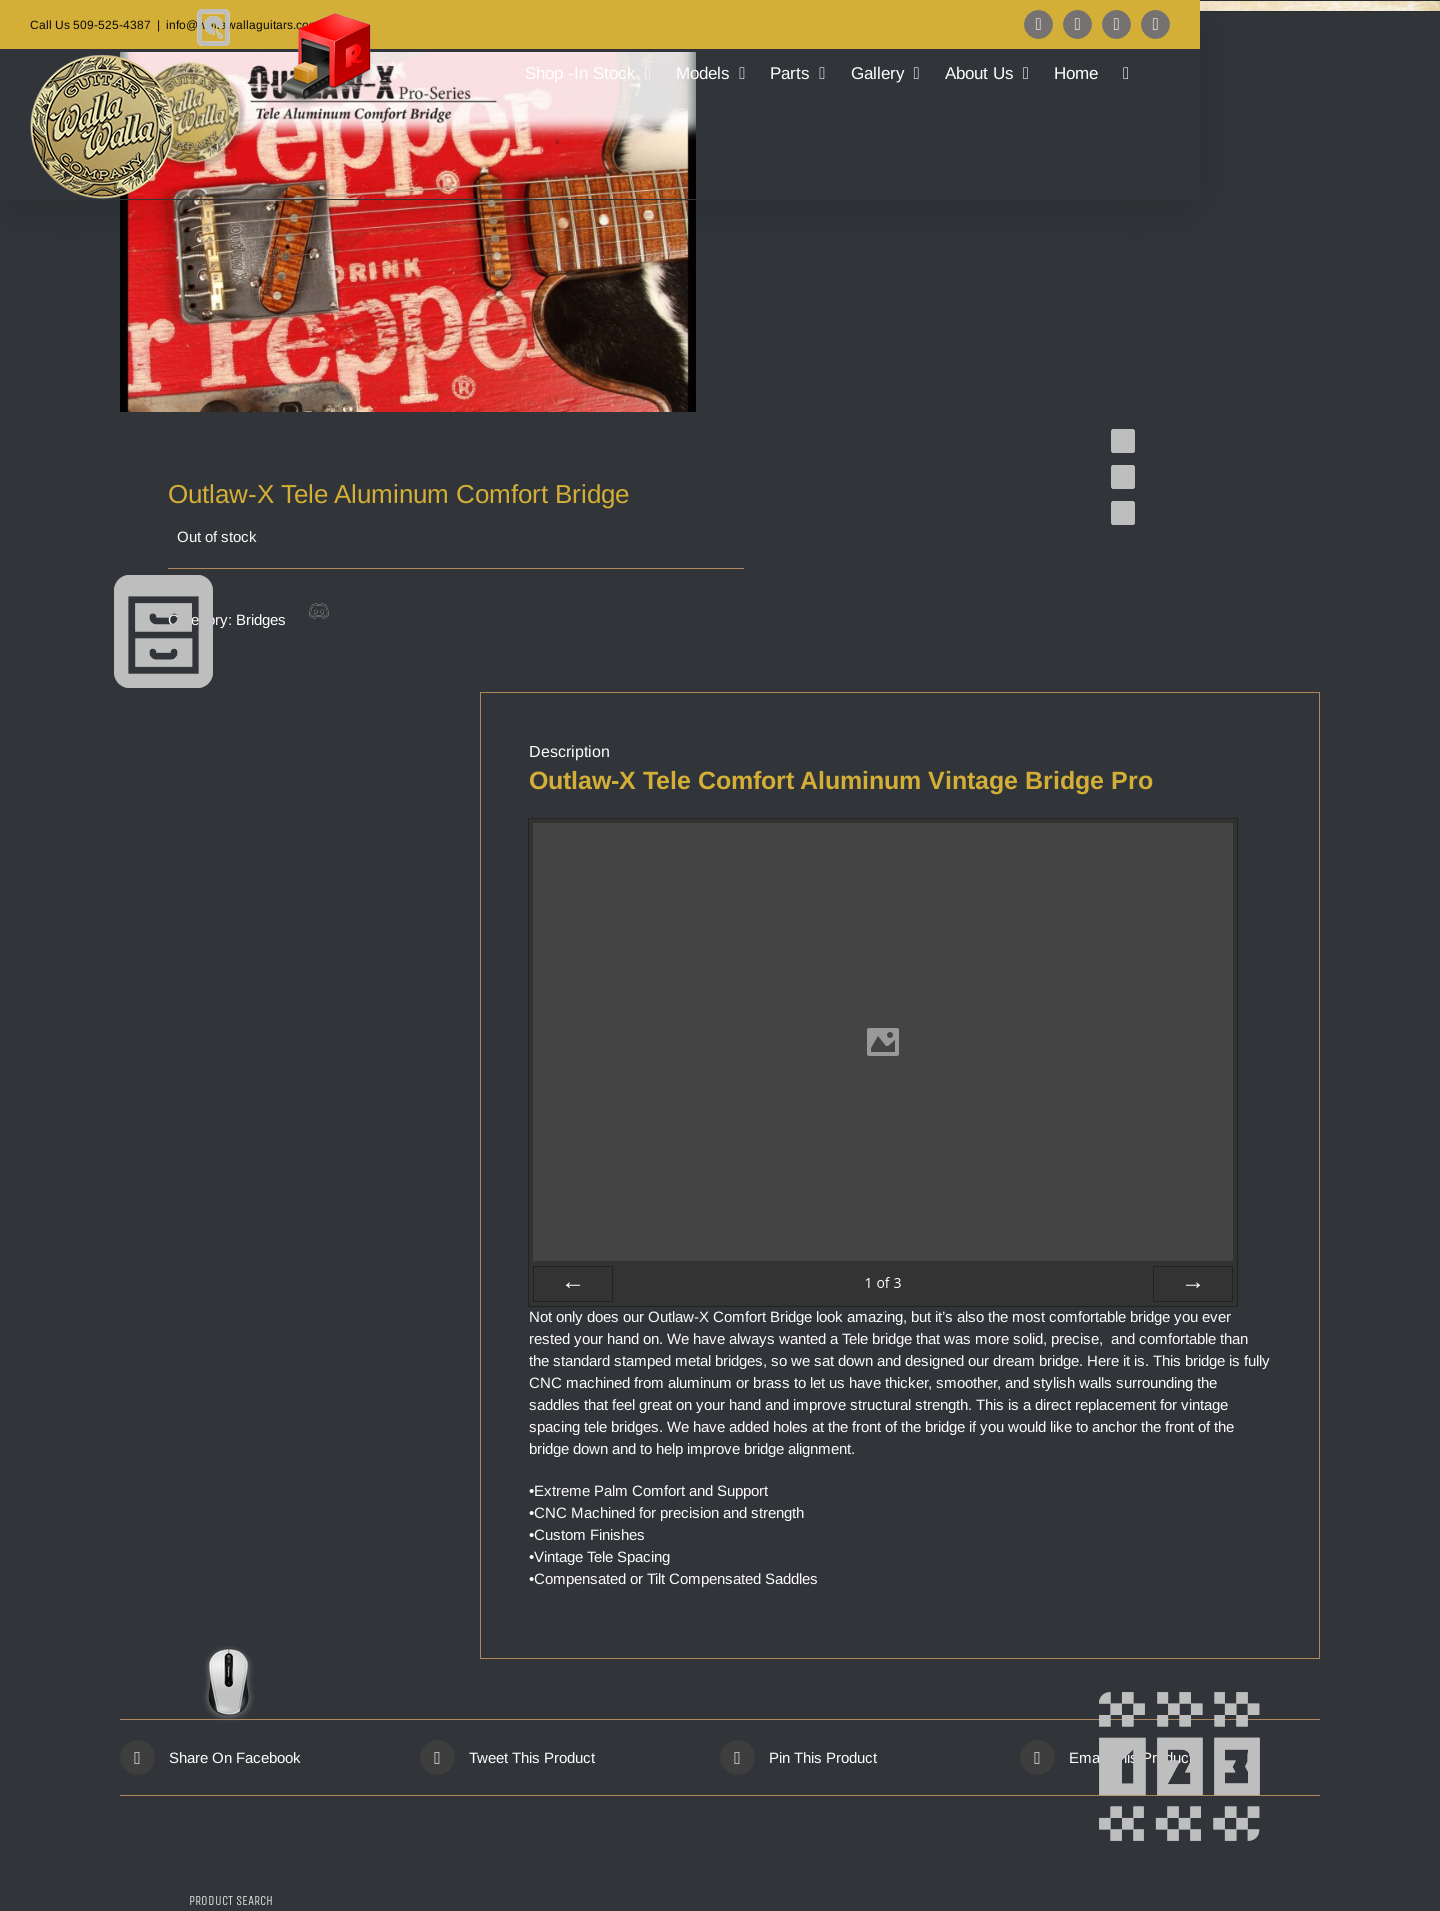 This screenshot has width=1440, height=1911. I want to click on open the file manager application, so click(163, 631).